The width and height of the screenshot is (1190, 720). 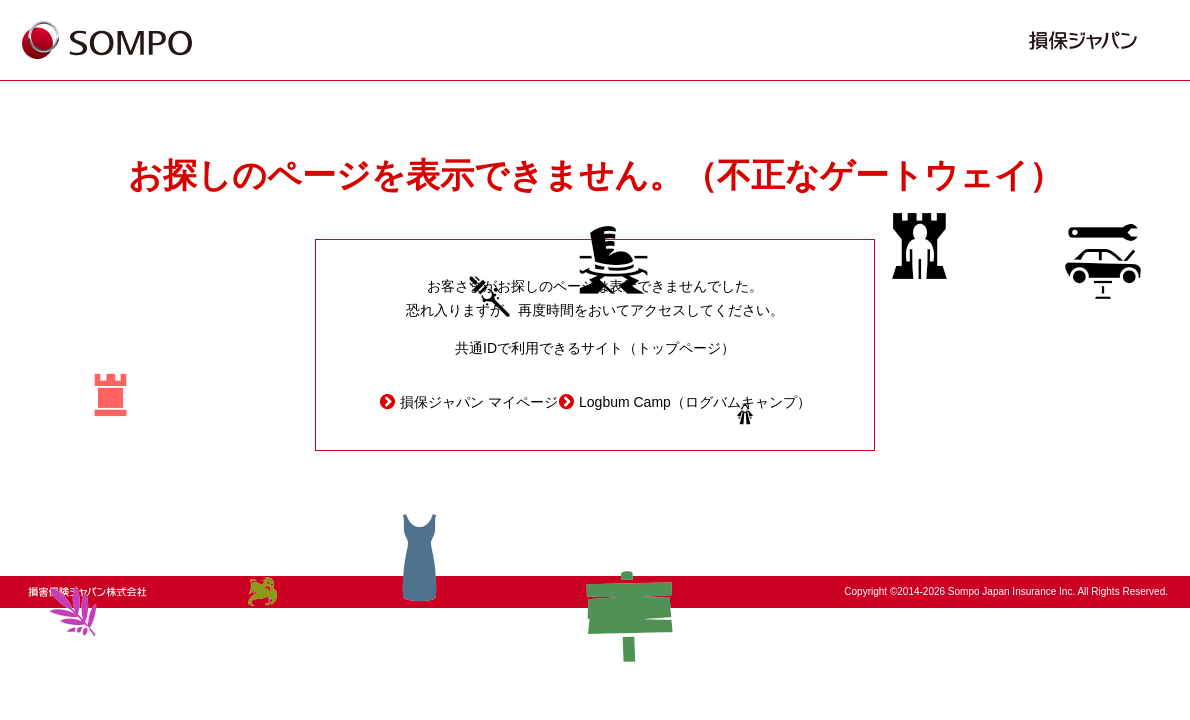 What do you see at coordinates (419, 557) in the screenshot?
I see `browse women's clothing or dresses` at bounding box center [419, 557].